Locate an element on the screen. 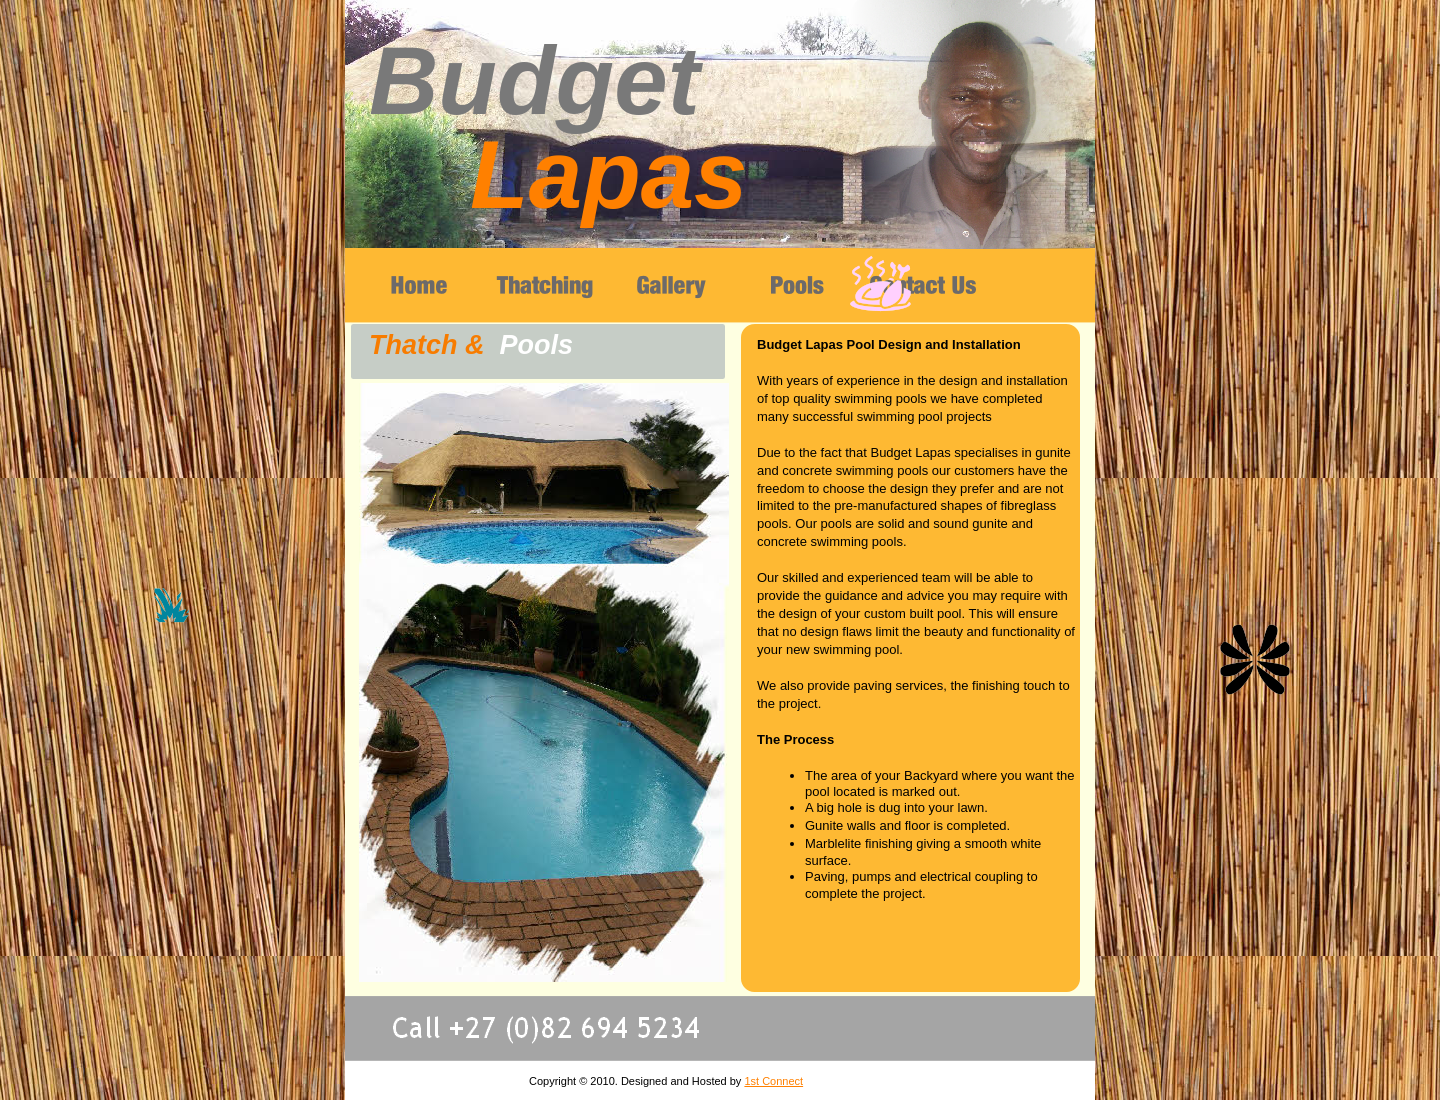  indicates fall damage or impact event is located at coordinates (171, 605).